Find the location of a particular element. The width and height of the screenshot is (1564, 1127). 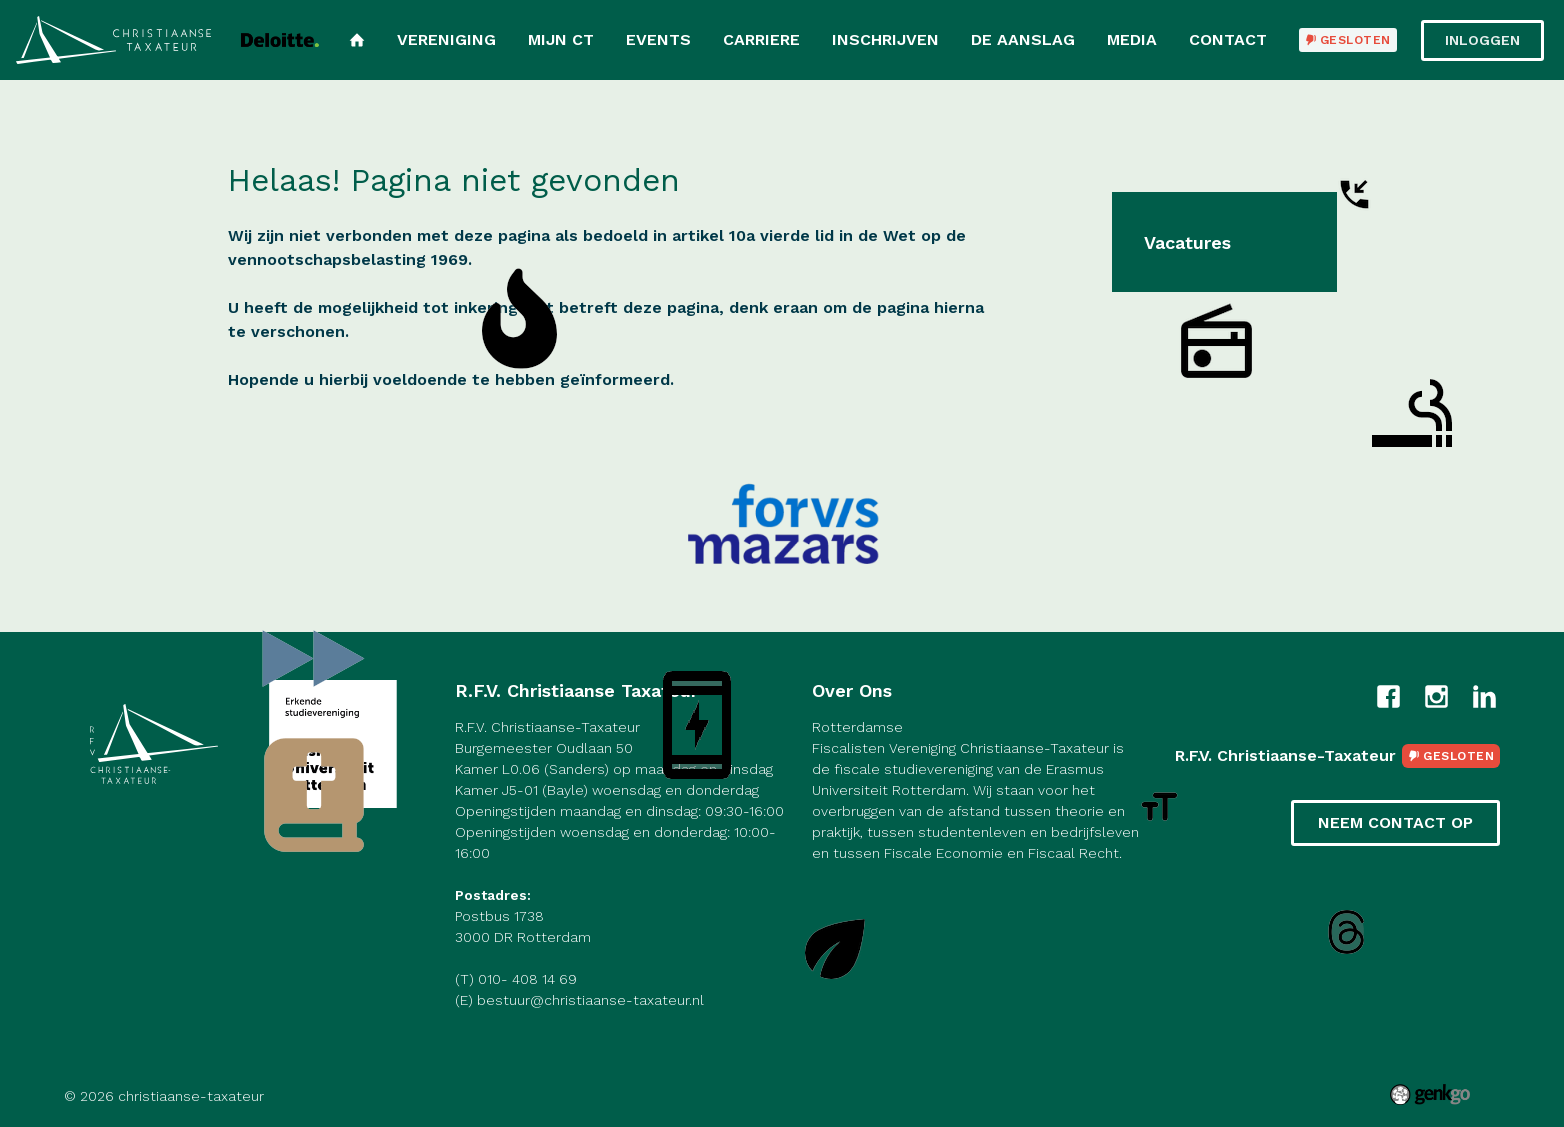

access religious texts or scripture is located at coordinates (314, 795).